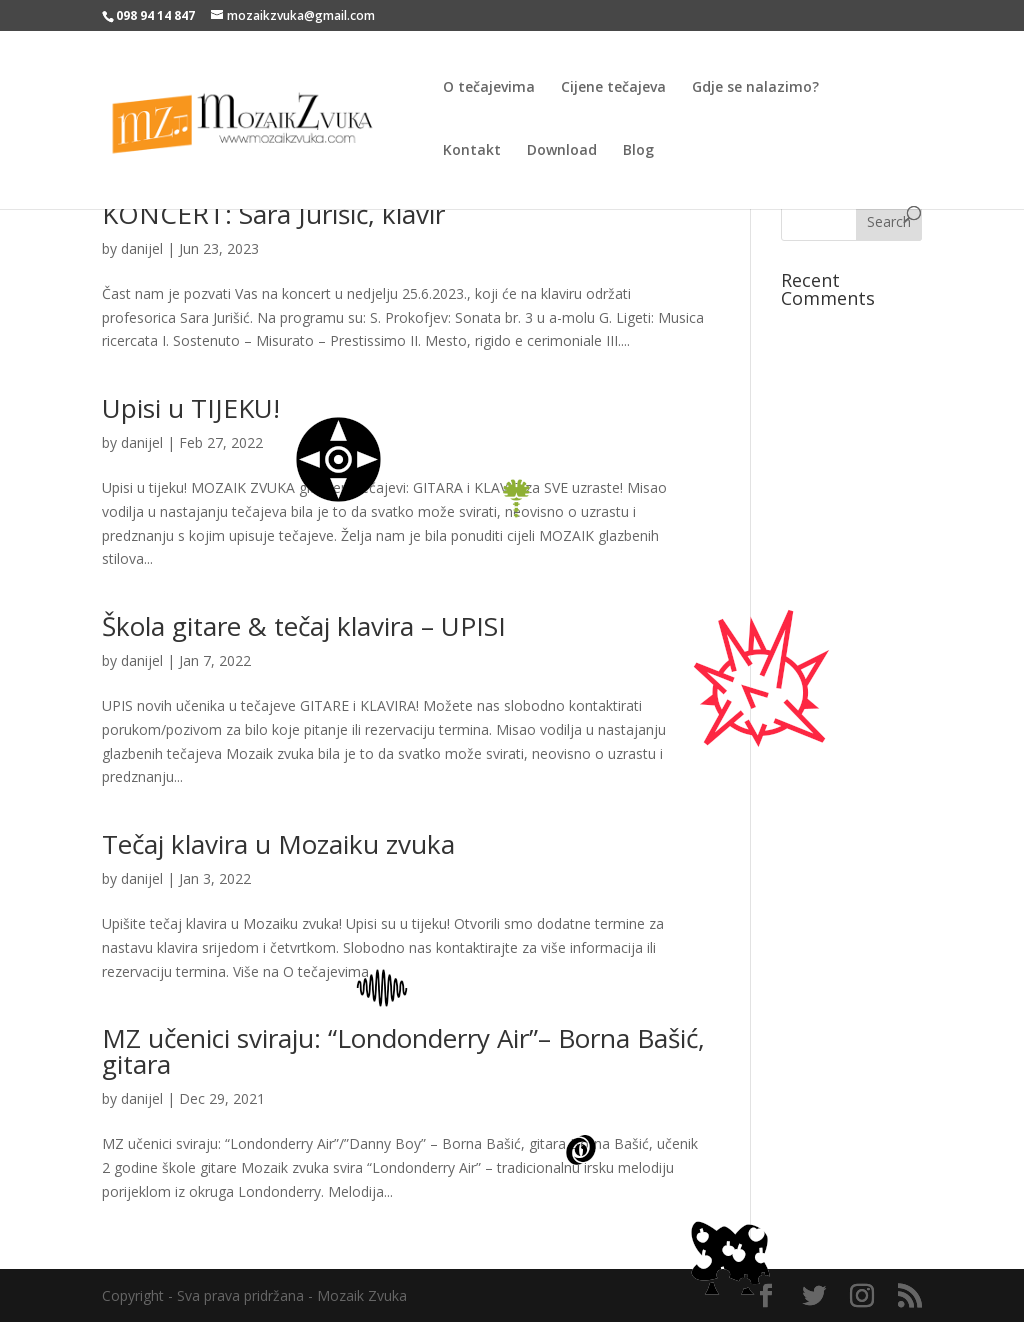  I want to click on sea urchin creature in a game inventory, so click(761, 678).